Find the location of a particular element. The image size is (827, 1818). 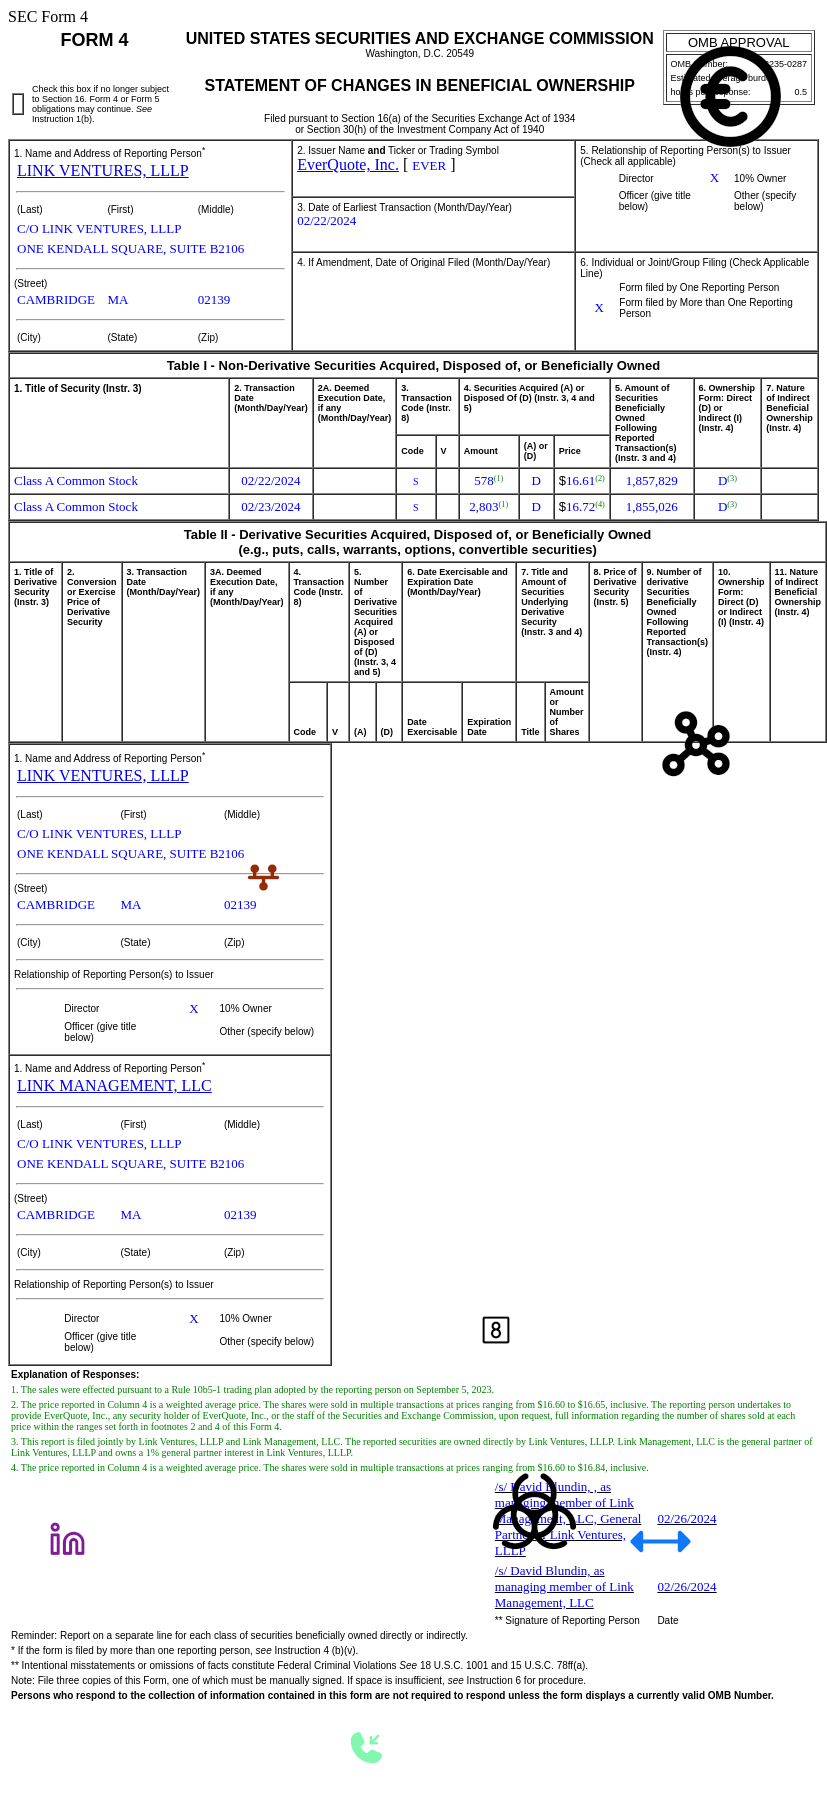

visit linkedin profile is located at coordinates (67, 1539).